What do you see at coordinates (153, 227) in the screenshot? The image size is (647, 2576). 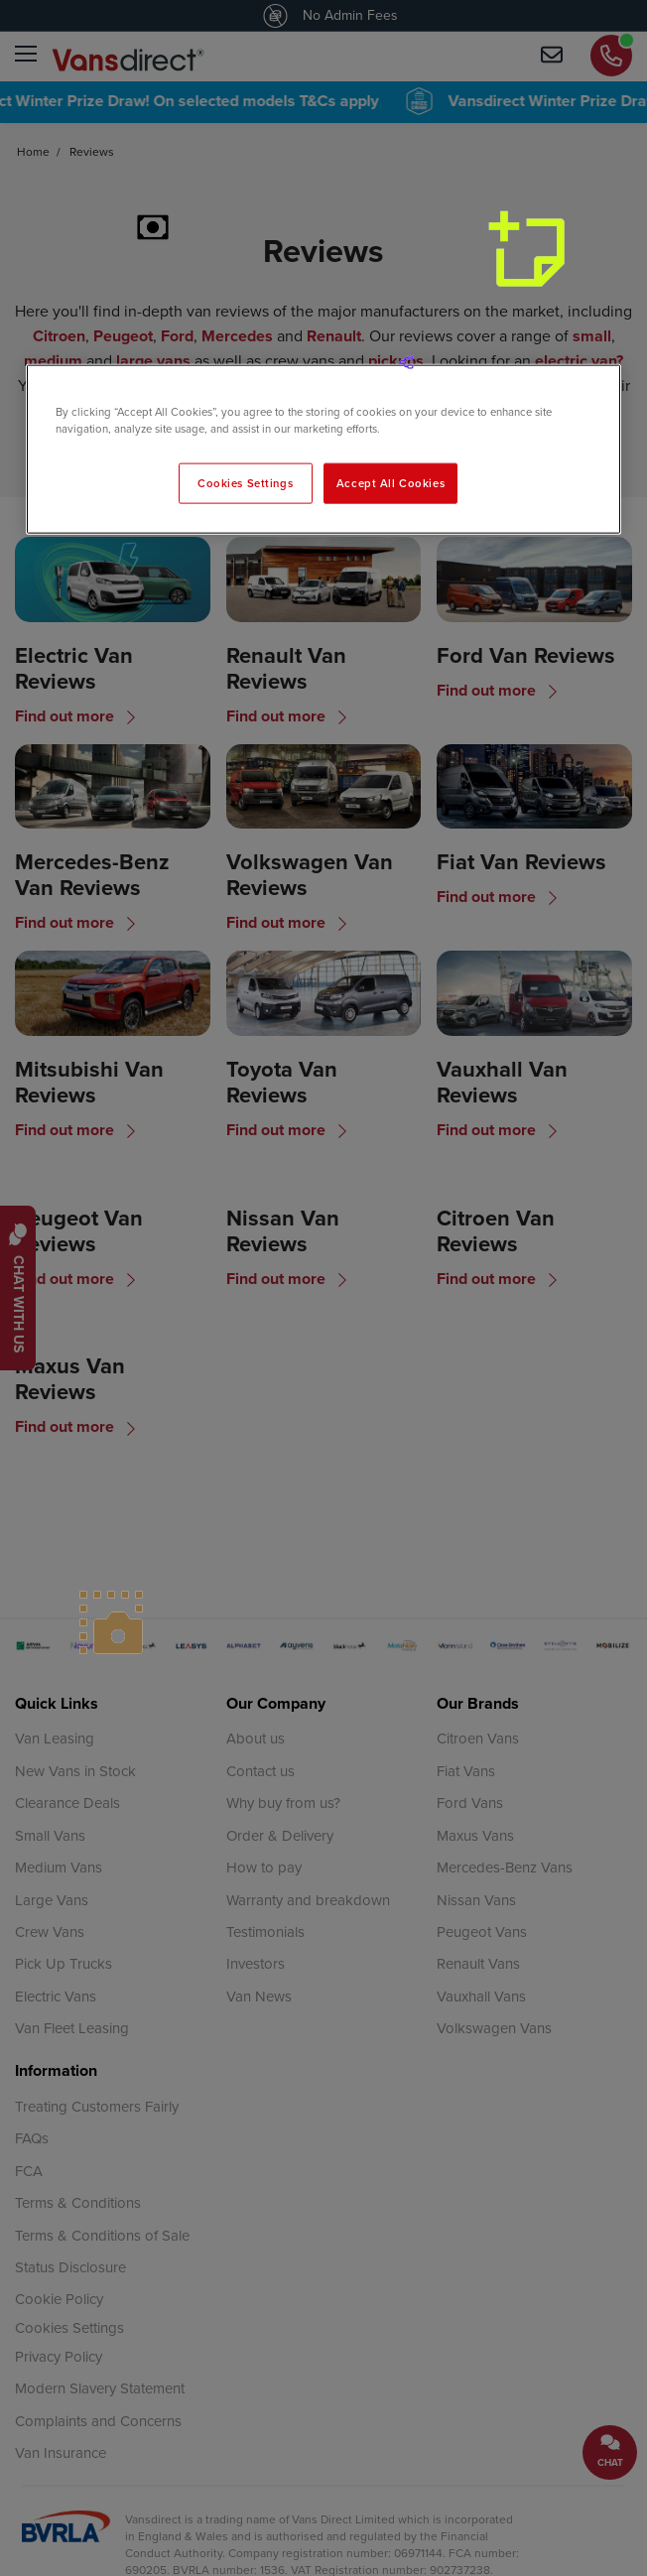 I see `view cash or currency balance` at bounding box center [153, 227].